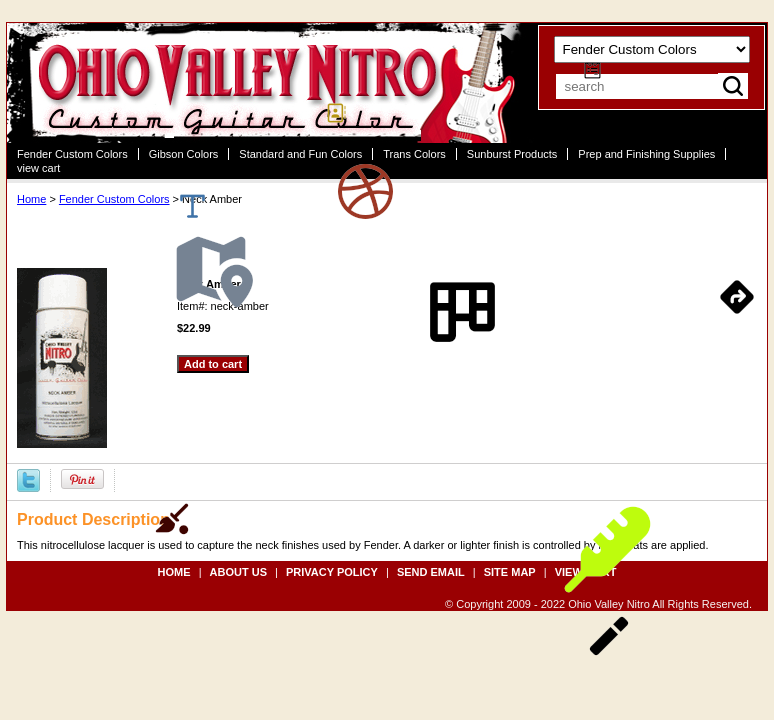  What do you see at coordinates (592, 70) in the screenshot?
I see `WPForms plugin logo` at bounding box center [592, 70].